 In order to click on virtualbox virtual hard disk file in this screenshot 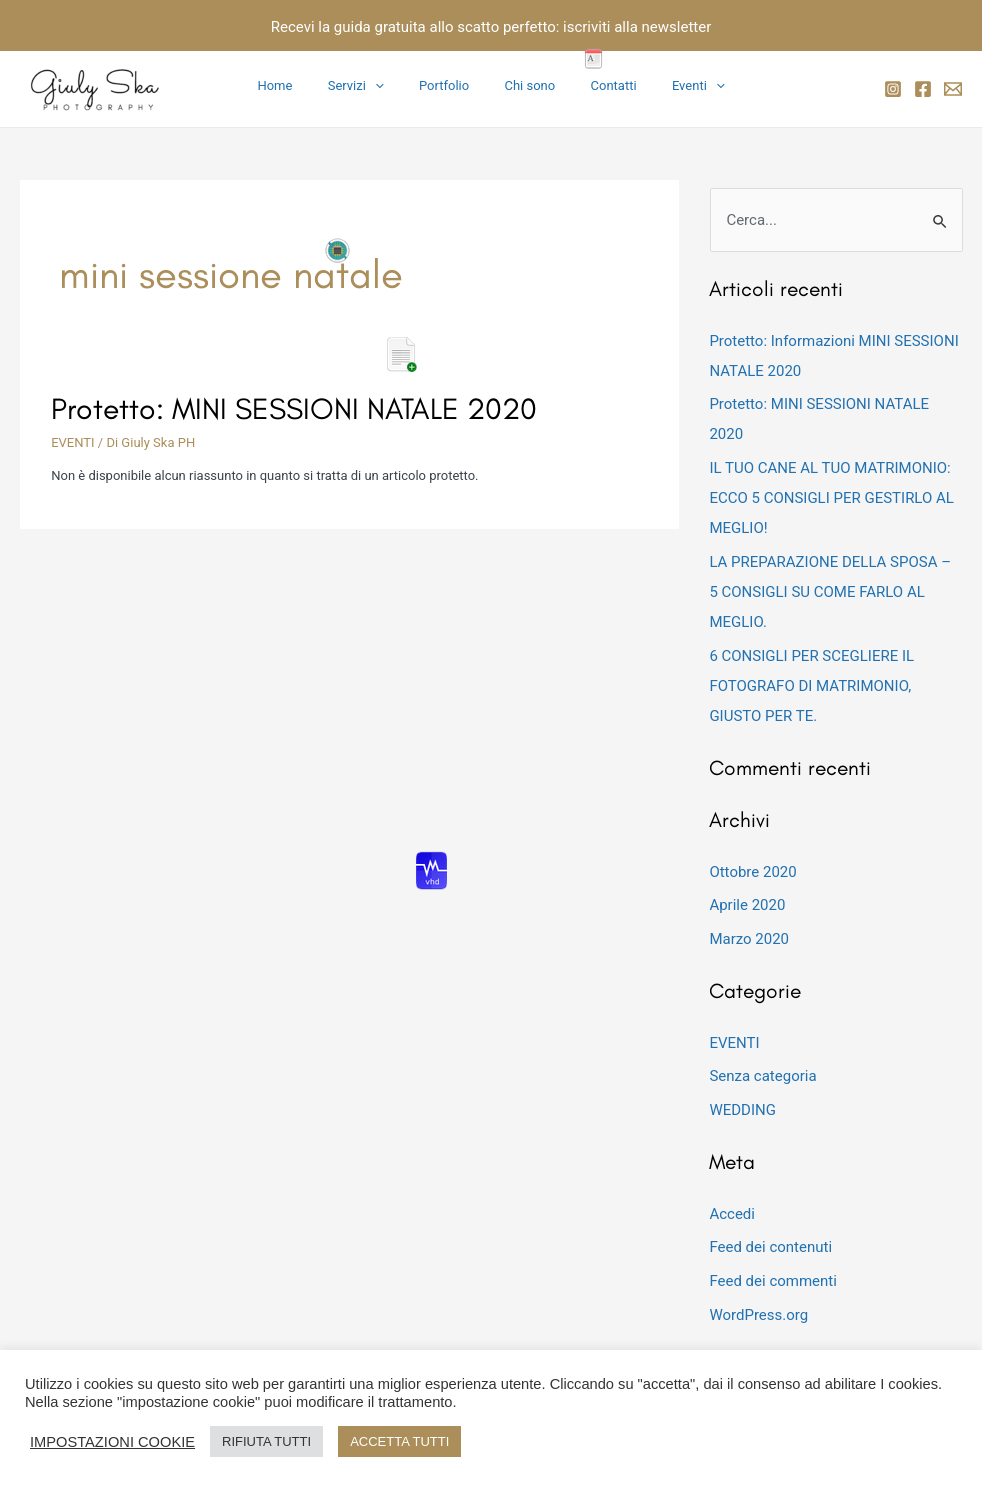, I will do `click(431, 870)`.